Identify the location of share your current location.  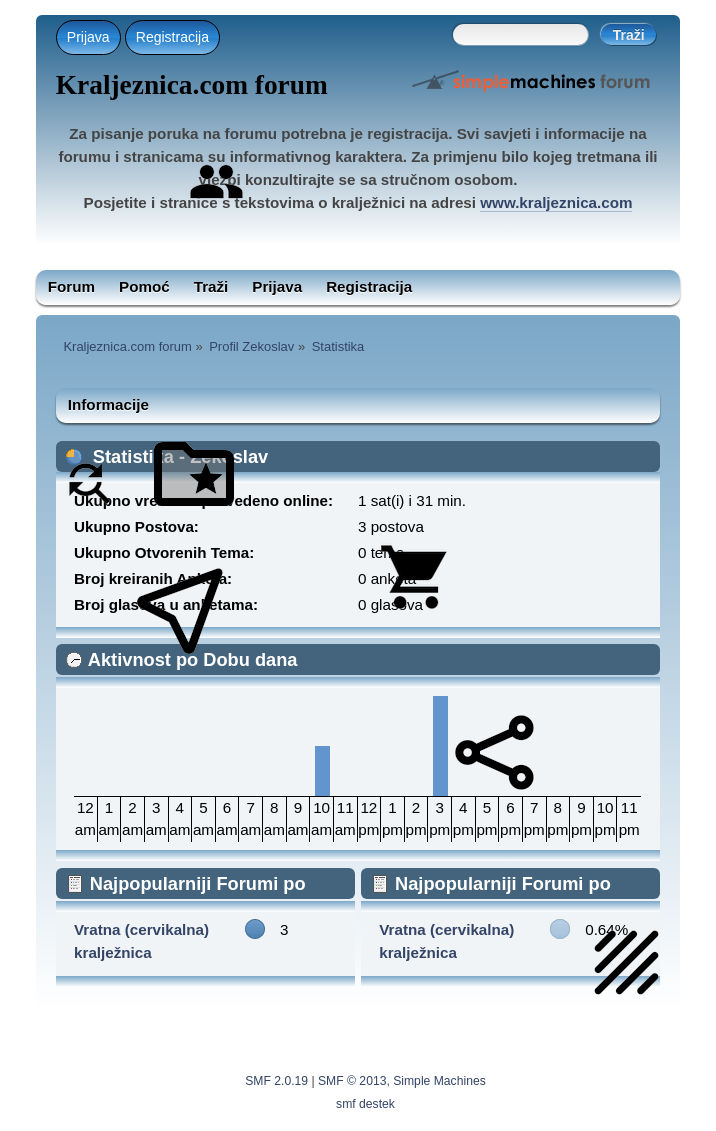
(180, 610).